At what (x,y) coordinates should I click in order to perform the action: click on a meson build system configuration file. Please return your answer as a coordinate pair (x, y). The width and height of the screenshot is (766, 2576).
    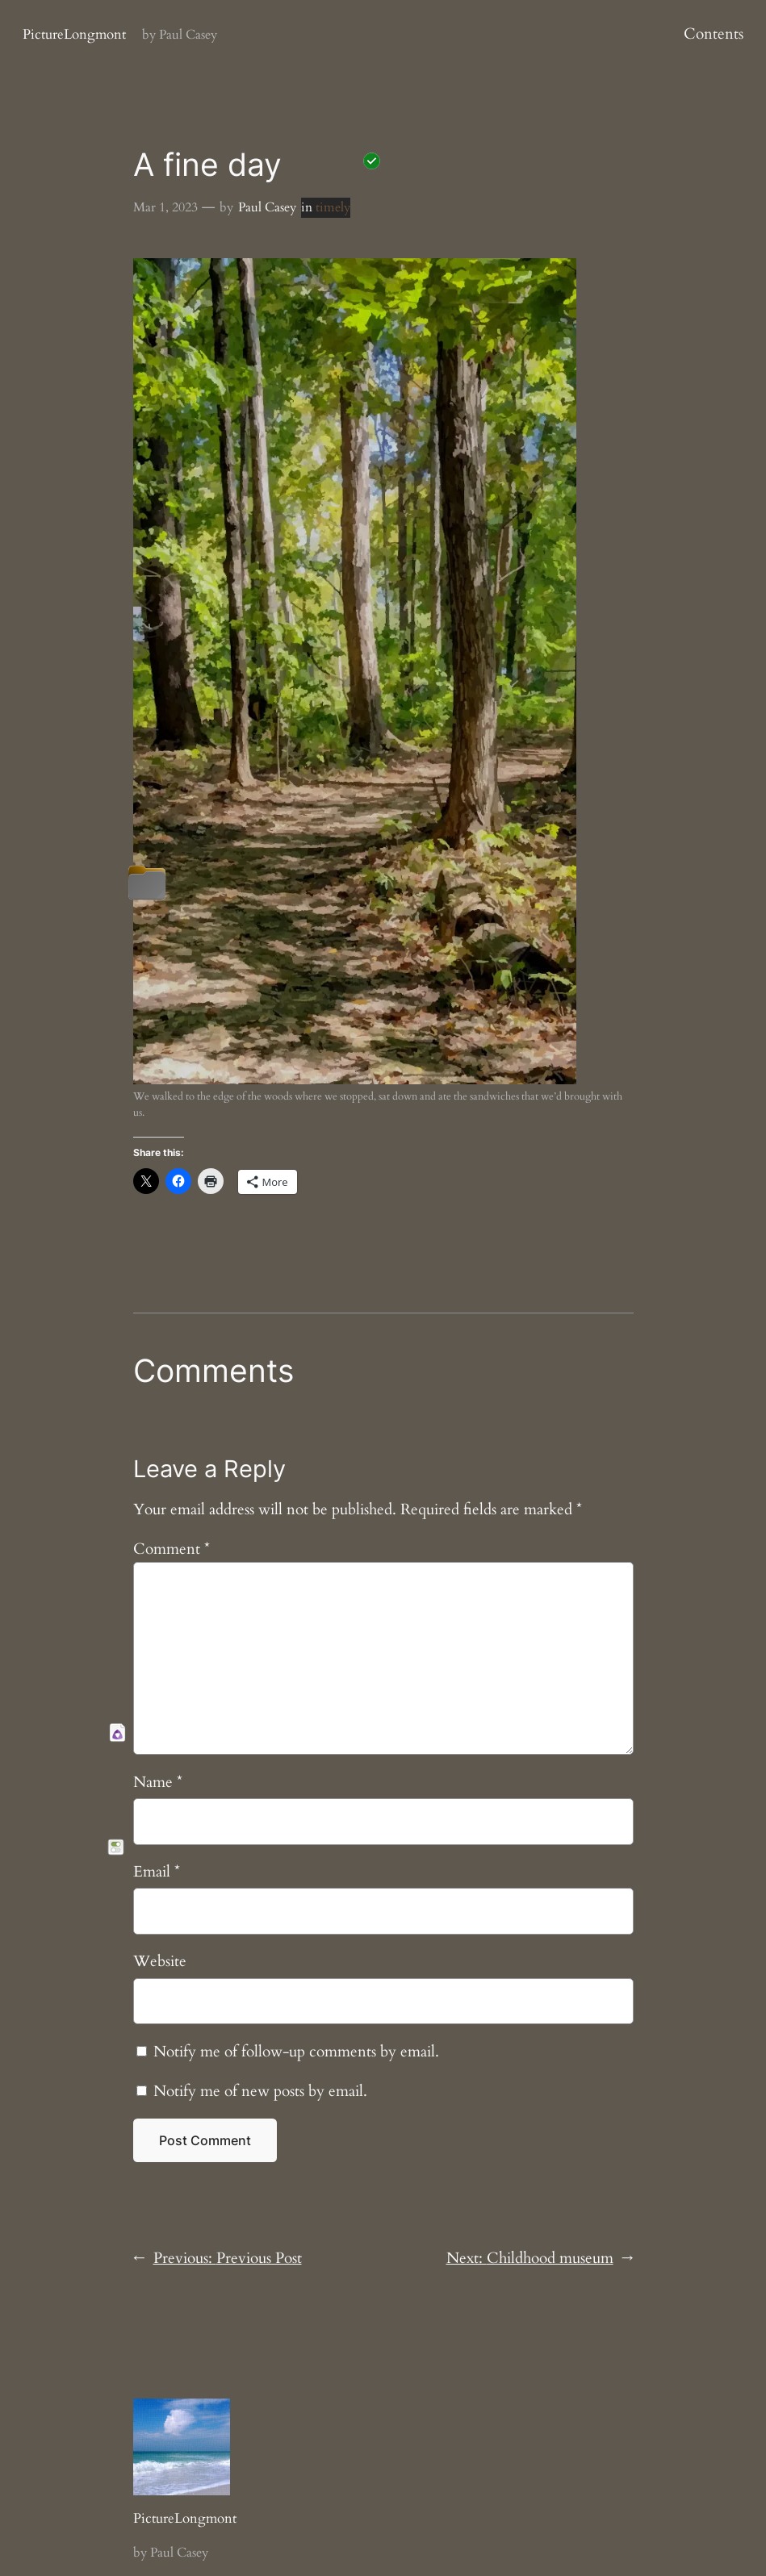
    Looking at the image, I should click on (117, 1732).